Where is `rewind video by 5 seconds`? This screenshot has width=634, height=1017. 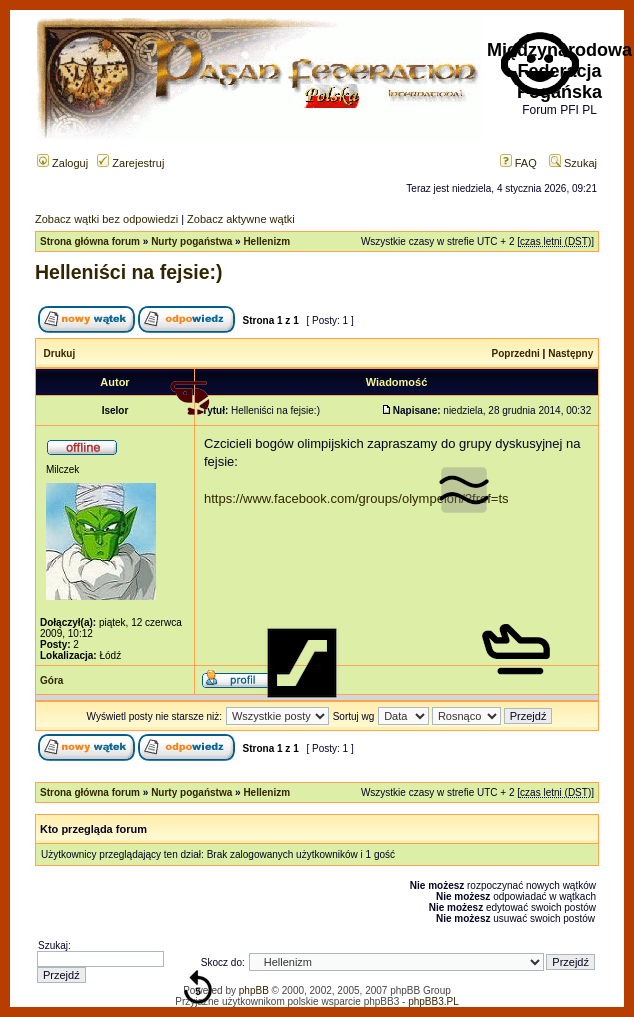 rewind video by 5 seconds is located at coordinates (198, 988).